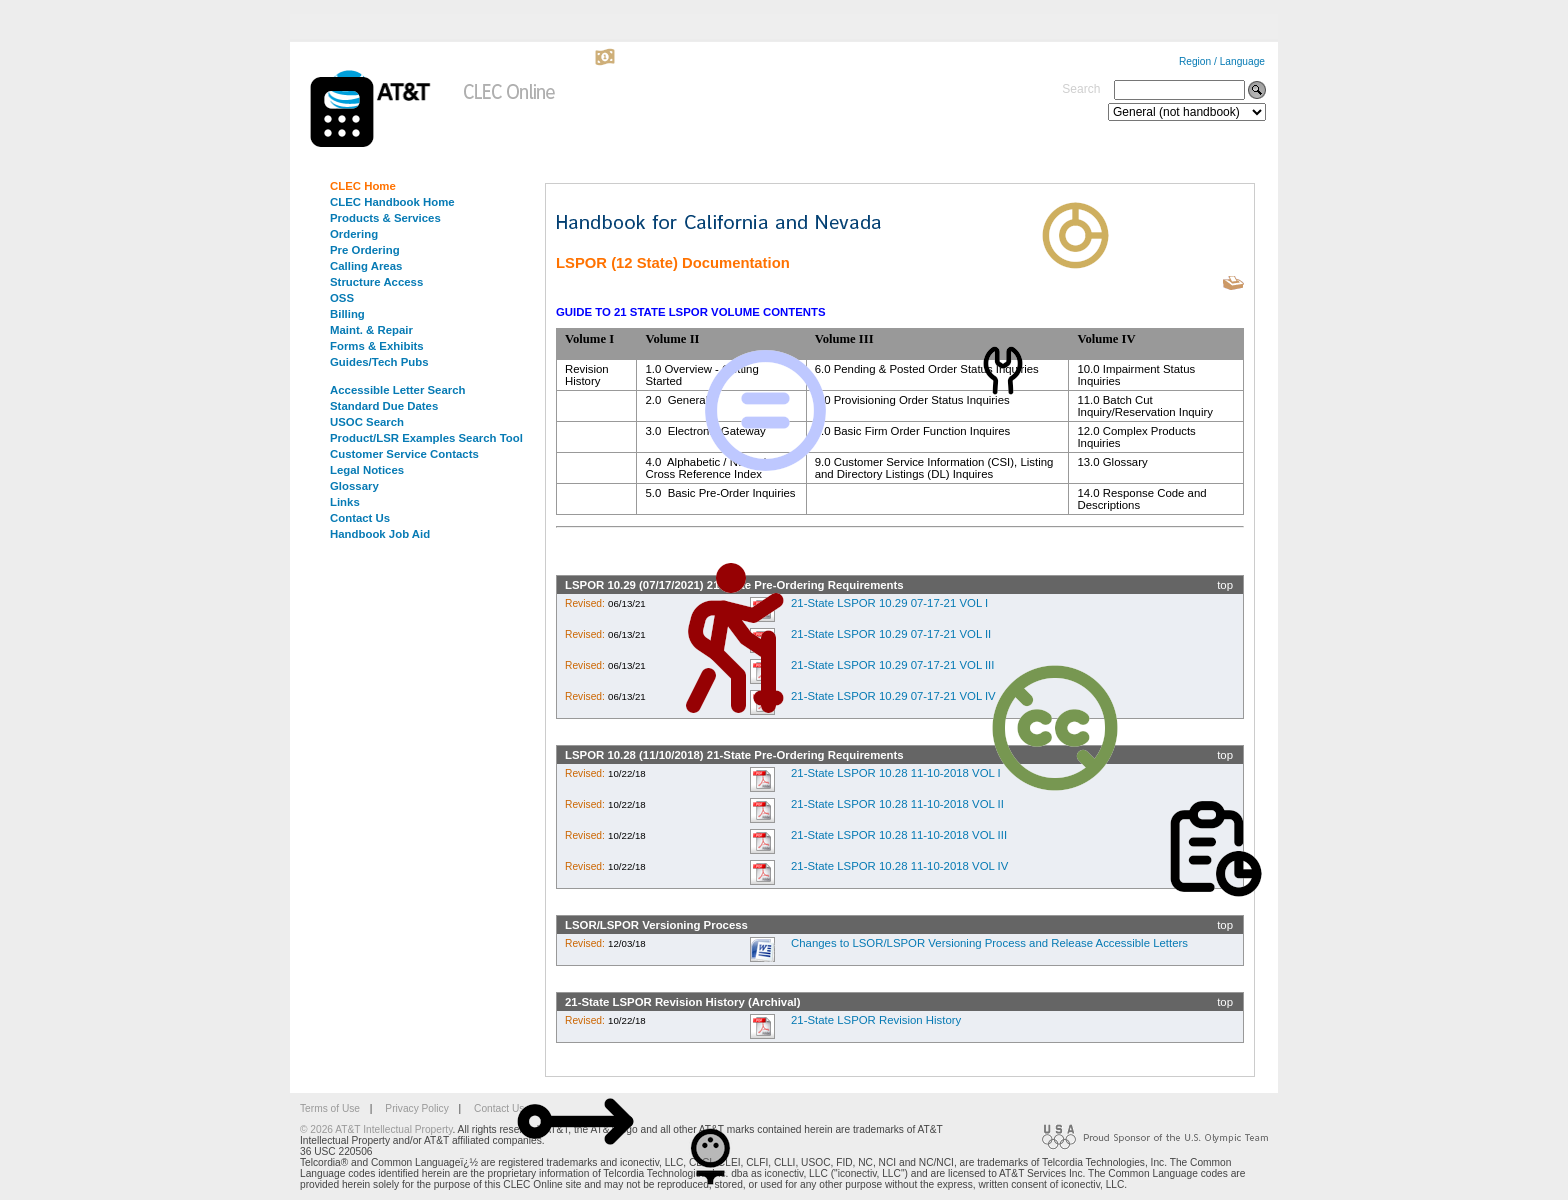 This screenshot has width=1568, height=1200. What do you see at coordinates (1003, 370) in the screenshot?
I see `access settings or configuration options` at bounding box center [1003, 370].